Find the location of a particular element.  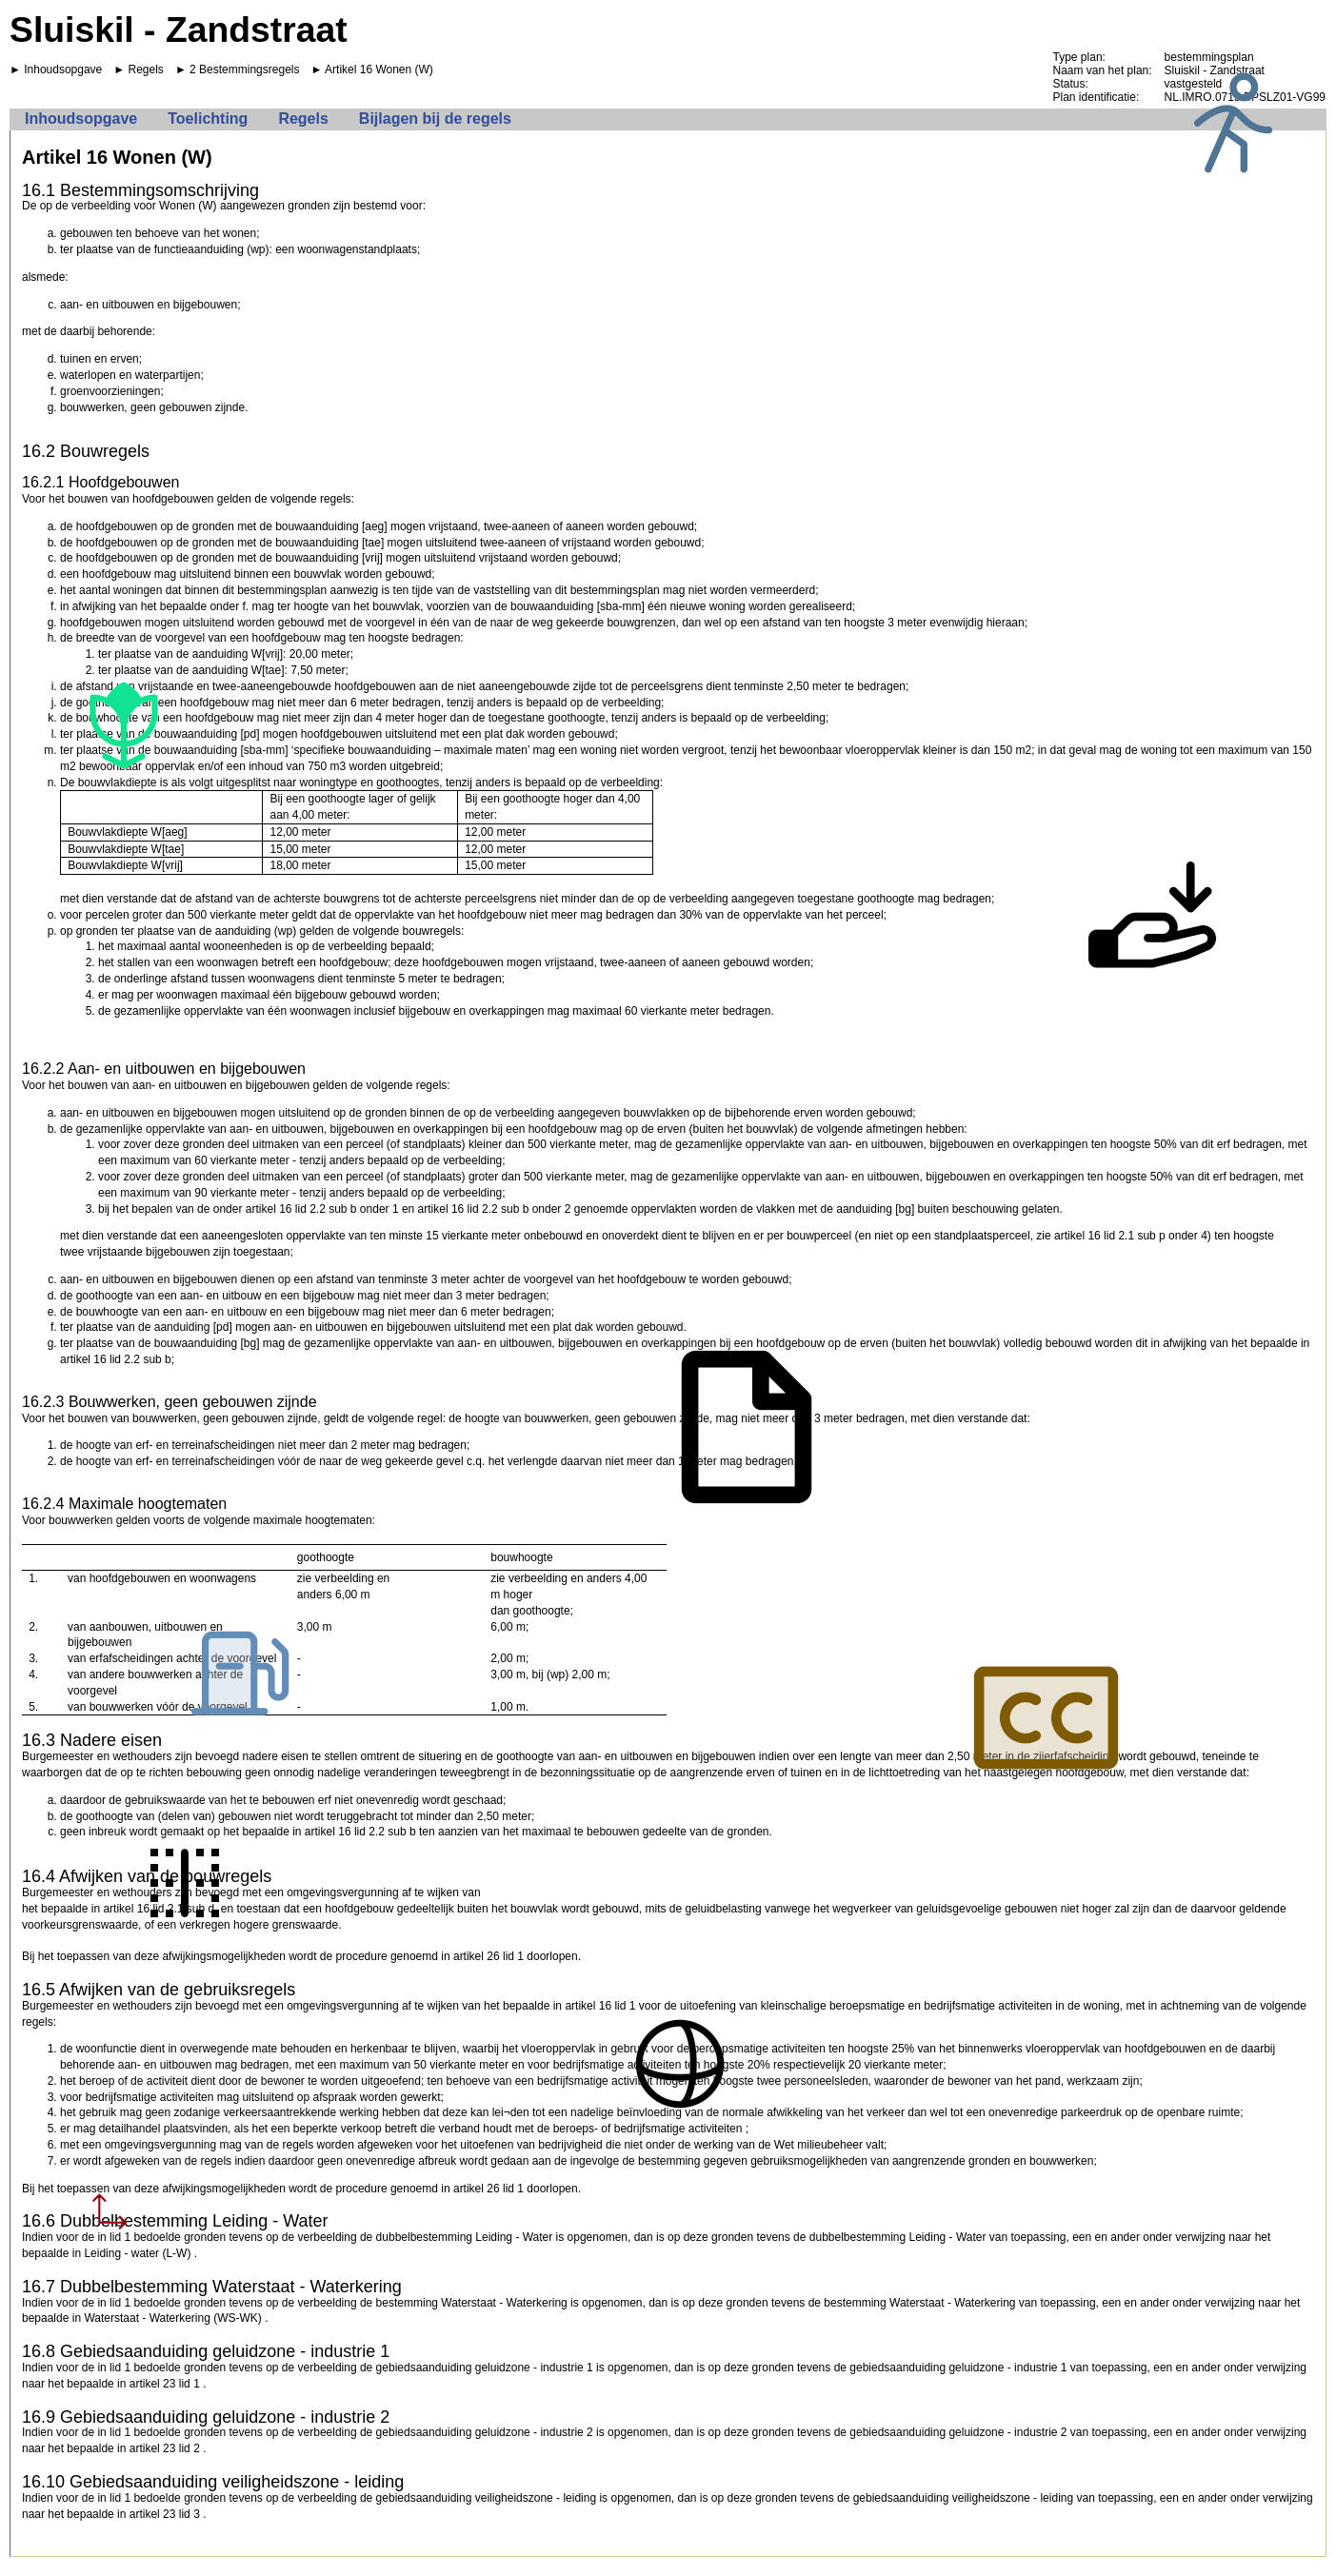

enable closed captions for video content is located at coordinates (1046, 1717).